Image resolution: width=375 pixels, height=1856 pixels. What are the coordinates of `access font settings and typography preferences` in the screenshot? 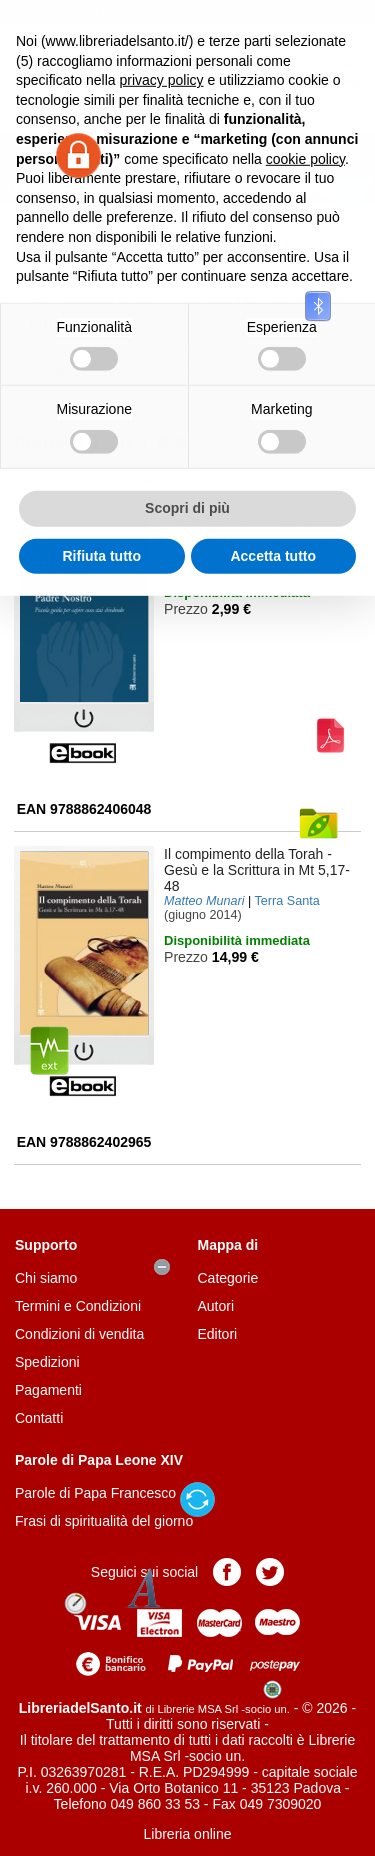 It's located at (143, 1587).